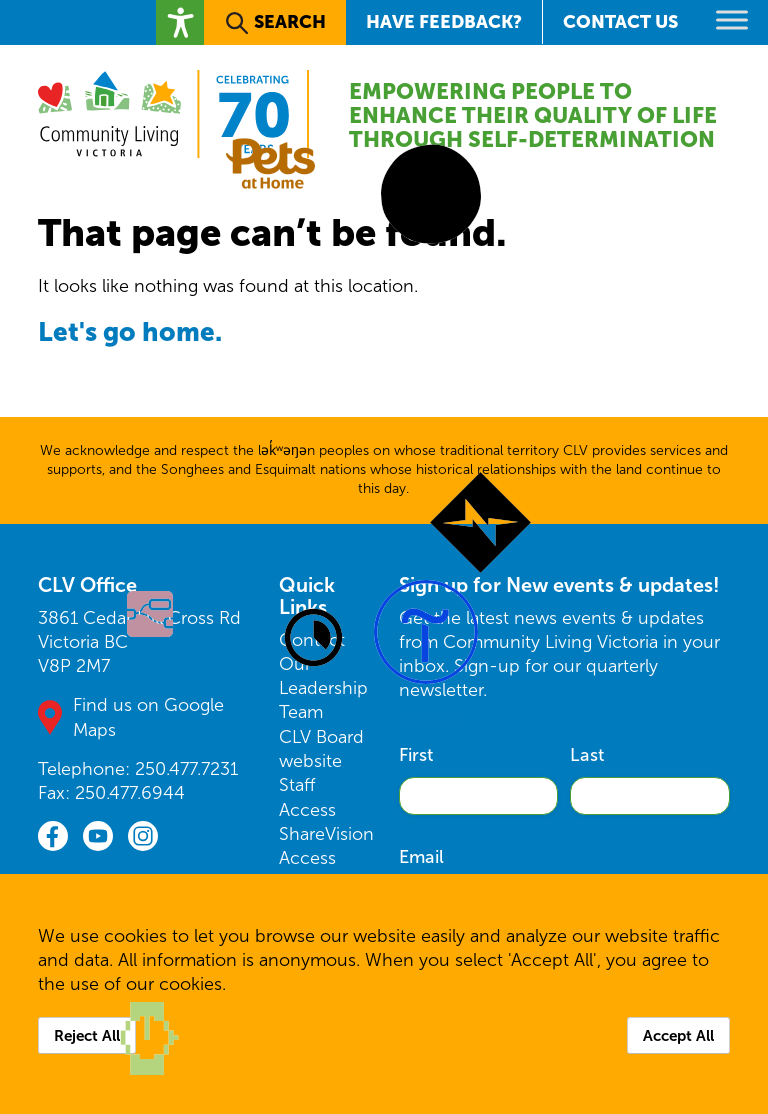 Image resolution: width=768 pixels, height=1114 pixels. Describe the element at coordinates (426, 632) in the screenshot. I see `tilda publishing logo` at that location.